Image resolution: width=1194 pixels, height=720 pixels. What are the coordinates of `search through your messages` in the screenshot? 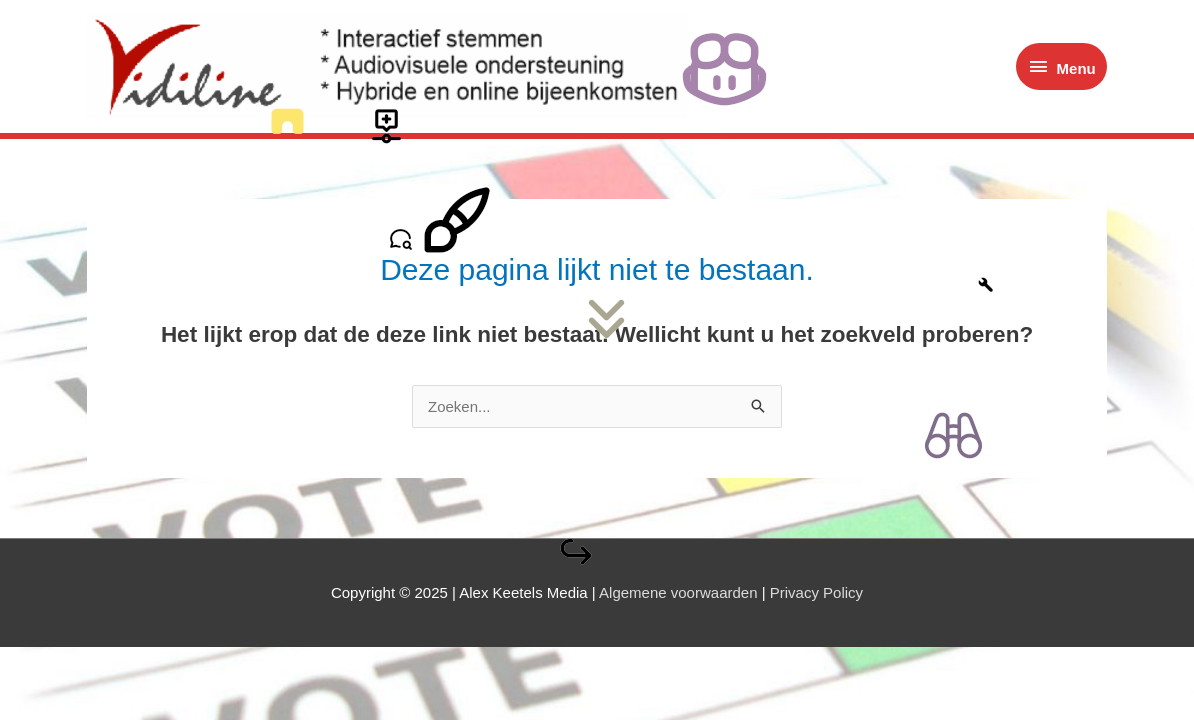 It's located at (400, 238).